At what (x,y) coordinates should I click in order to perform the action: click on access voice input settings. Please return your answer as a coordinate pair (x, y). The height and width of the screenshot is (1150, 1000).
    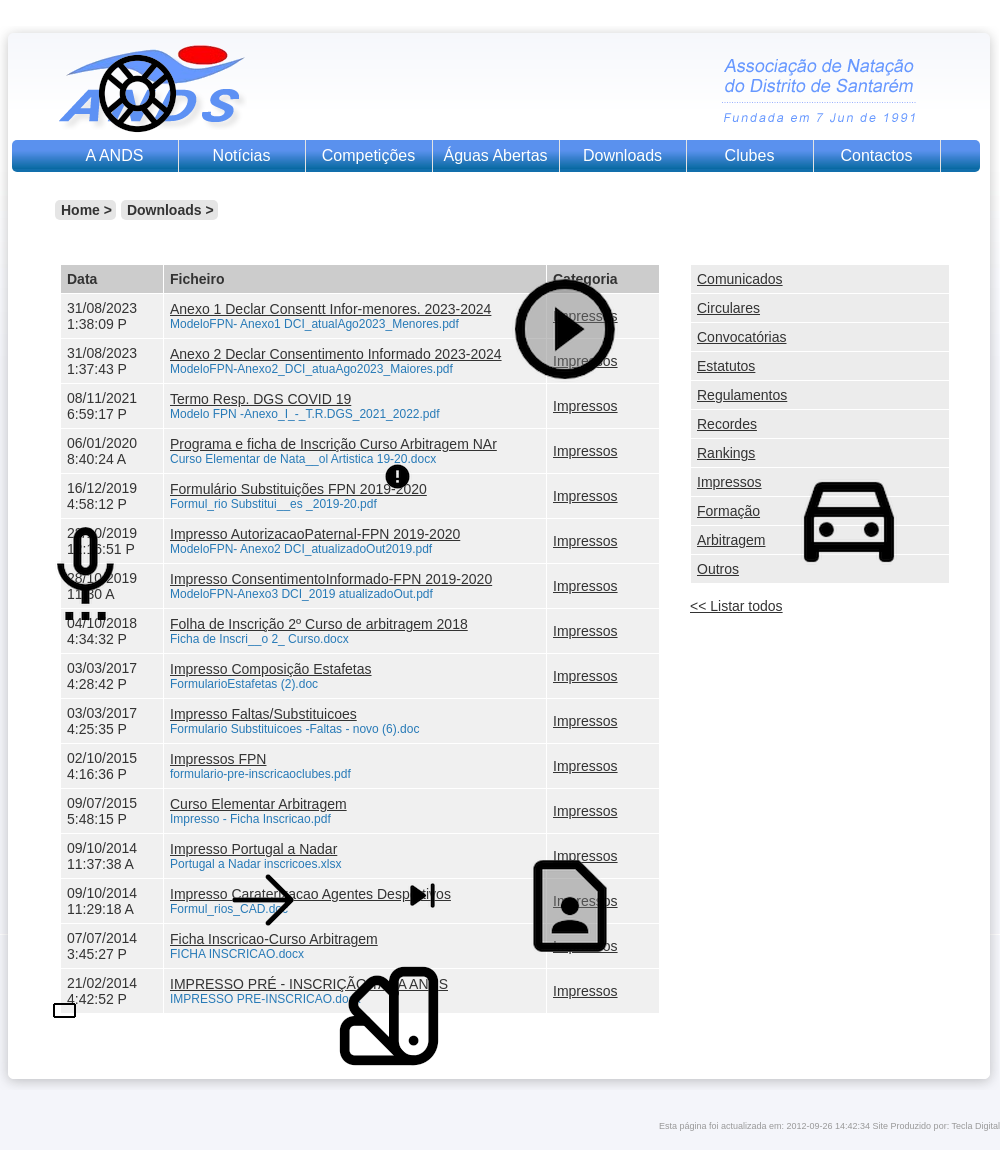
    Looking at the image, I should click on (85, 571).